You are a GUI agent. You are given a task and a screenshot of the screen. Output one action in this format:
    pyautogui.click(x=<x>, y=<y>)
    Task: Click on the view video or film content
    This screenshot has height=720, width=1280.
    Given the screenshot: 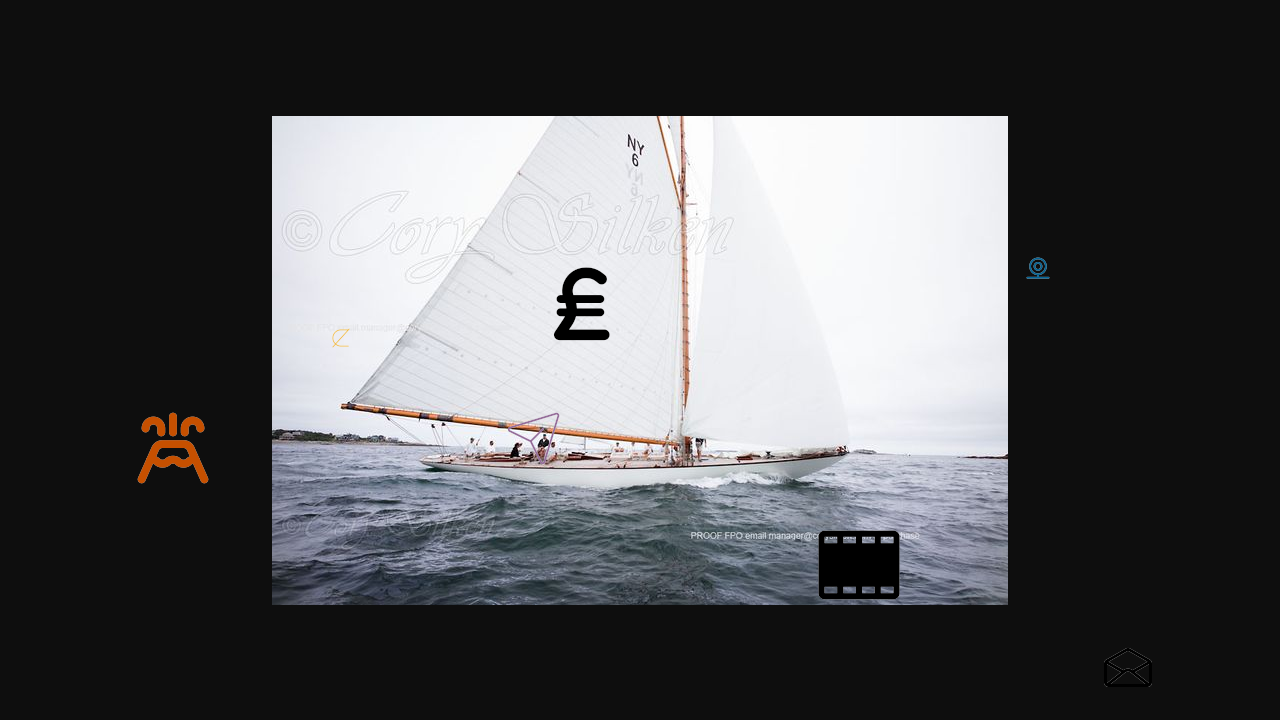 What is the action you would take?
    pyautogui.click(x=859, y=565)
    